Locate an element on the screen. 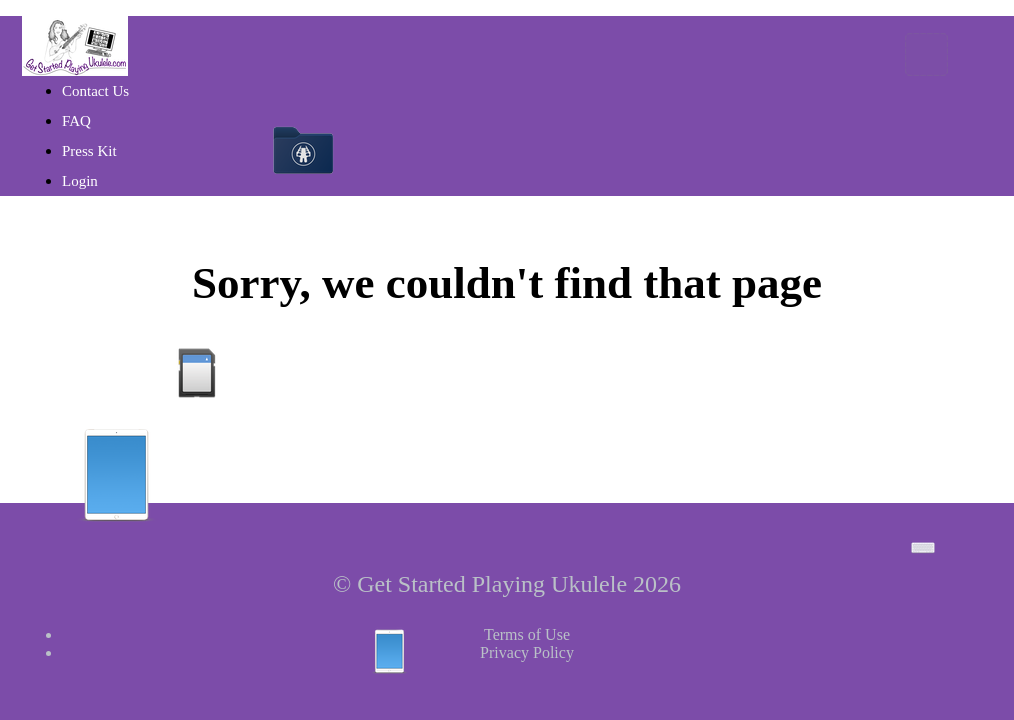  open NoLimits roller coaster simulation files is located at coordinates (303, 152).